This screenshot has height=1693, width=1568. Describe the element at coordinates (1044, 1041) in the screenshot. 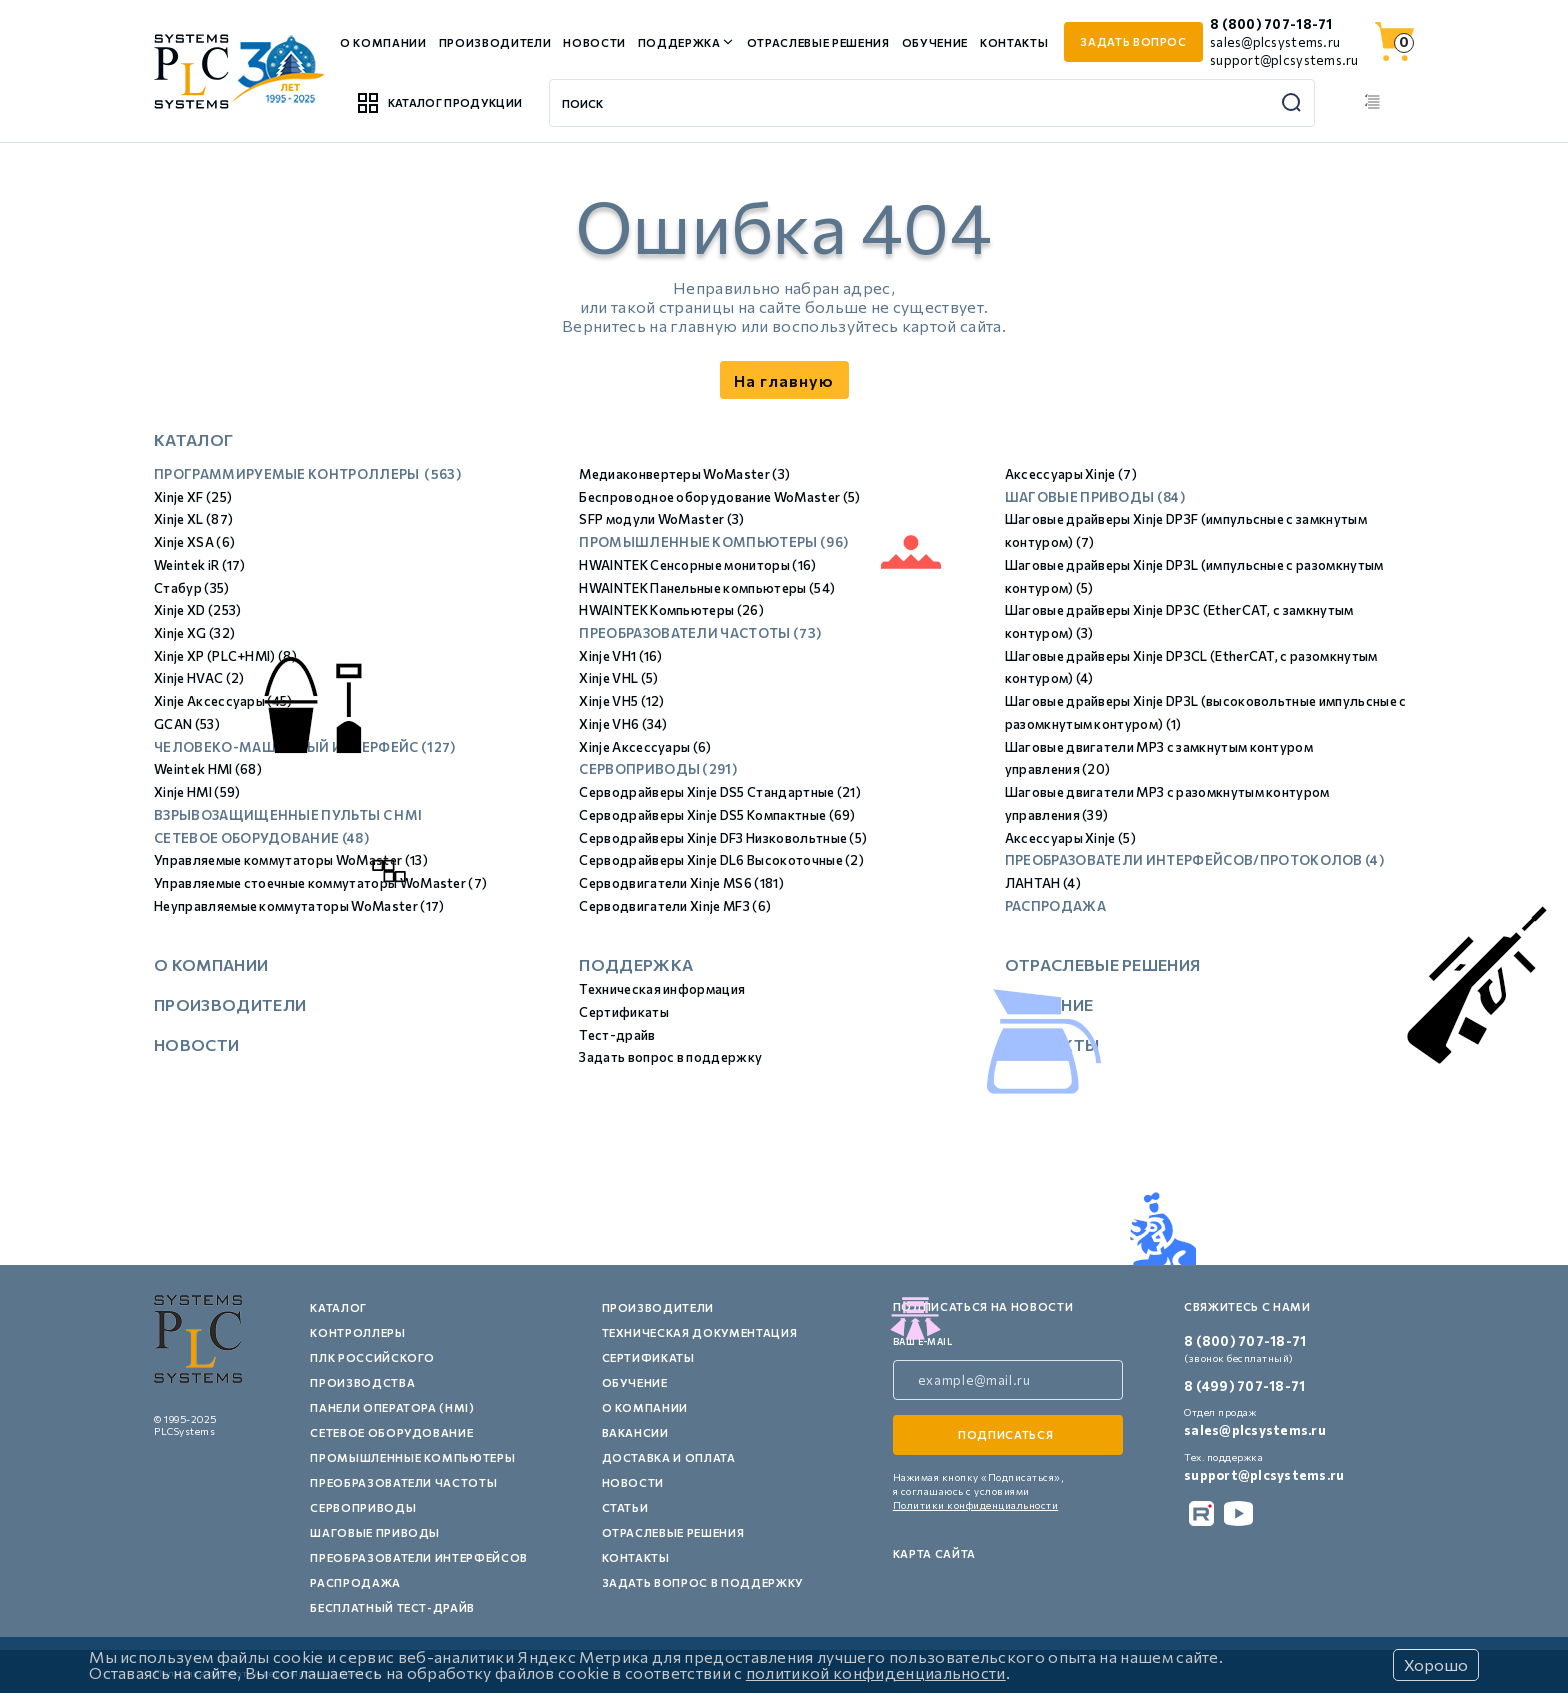

I see `indicates coffee is available or brewing` at that location.